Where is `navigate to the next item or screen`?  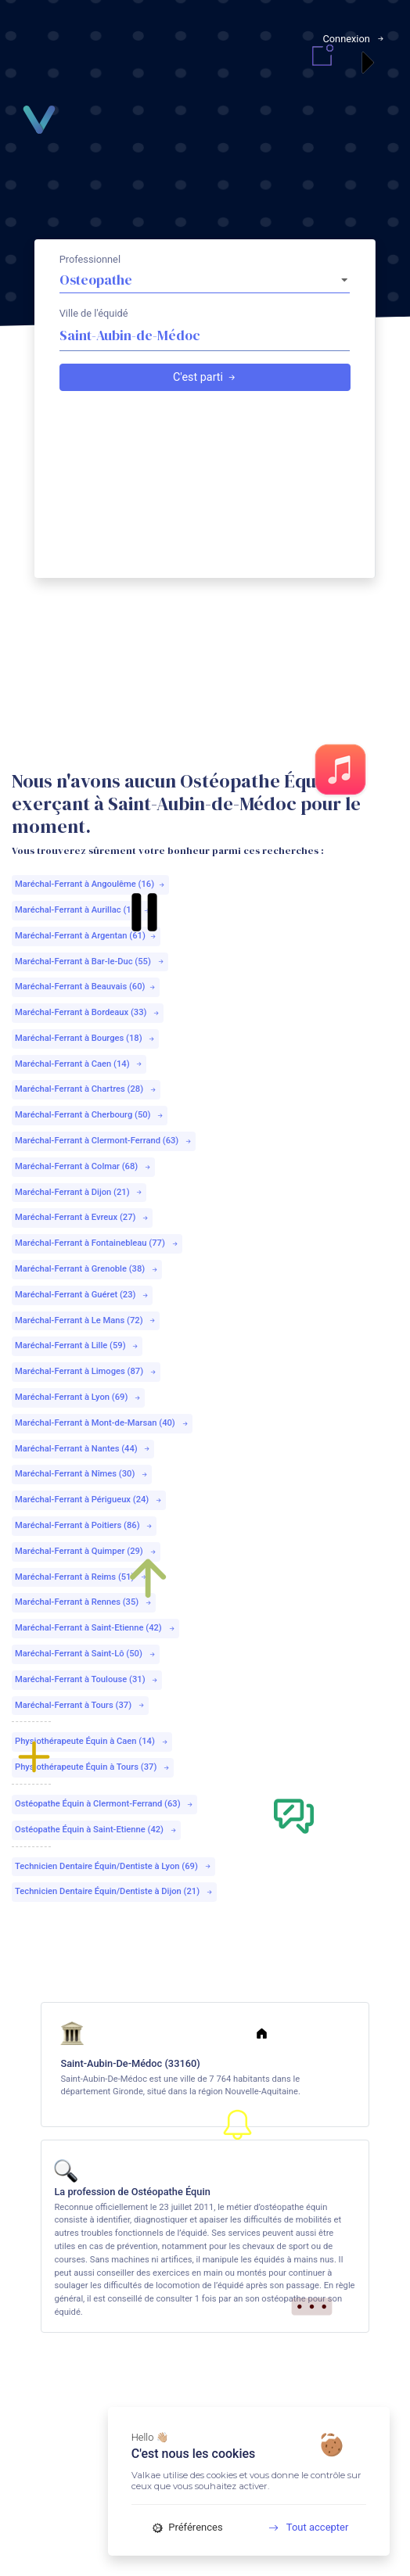
navigate to the next item or screen is located at coordinates (367, 63).